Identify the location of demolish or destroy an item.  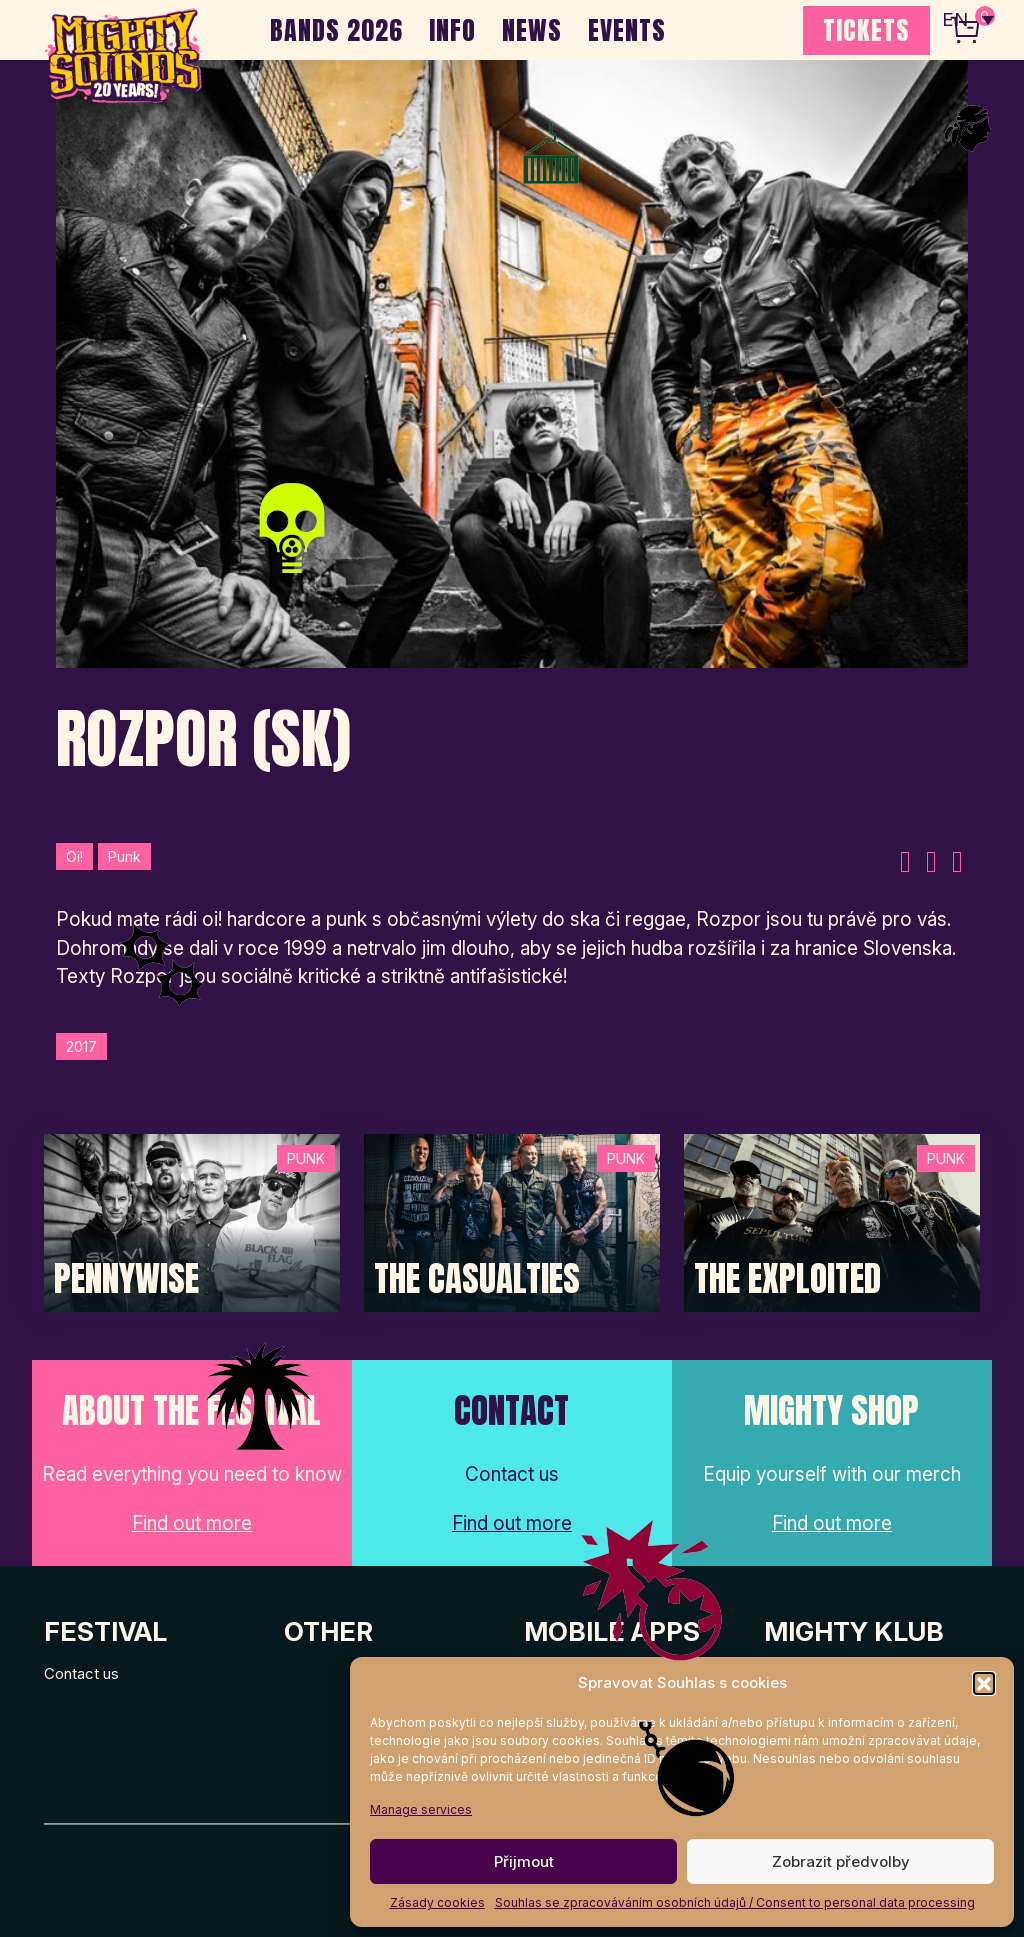
(687, 1769).